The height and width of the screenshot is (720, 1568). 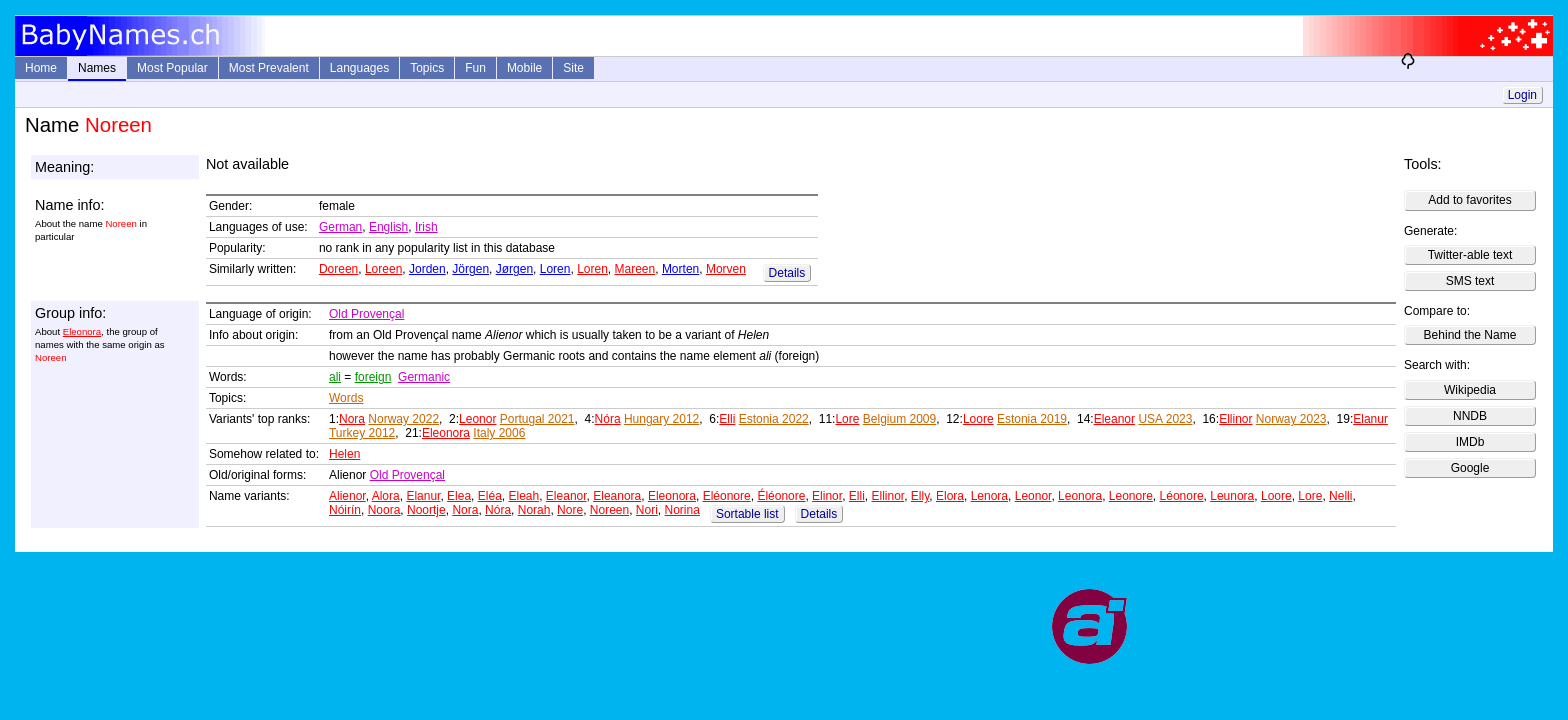 What do you see at coordinates (1089, 626) in the screenshot?
I see `anime.js library logo` at bounding box center [1089, 626].